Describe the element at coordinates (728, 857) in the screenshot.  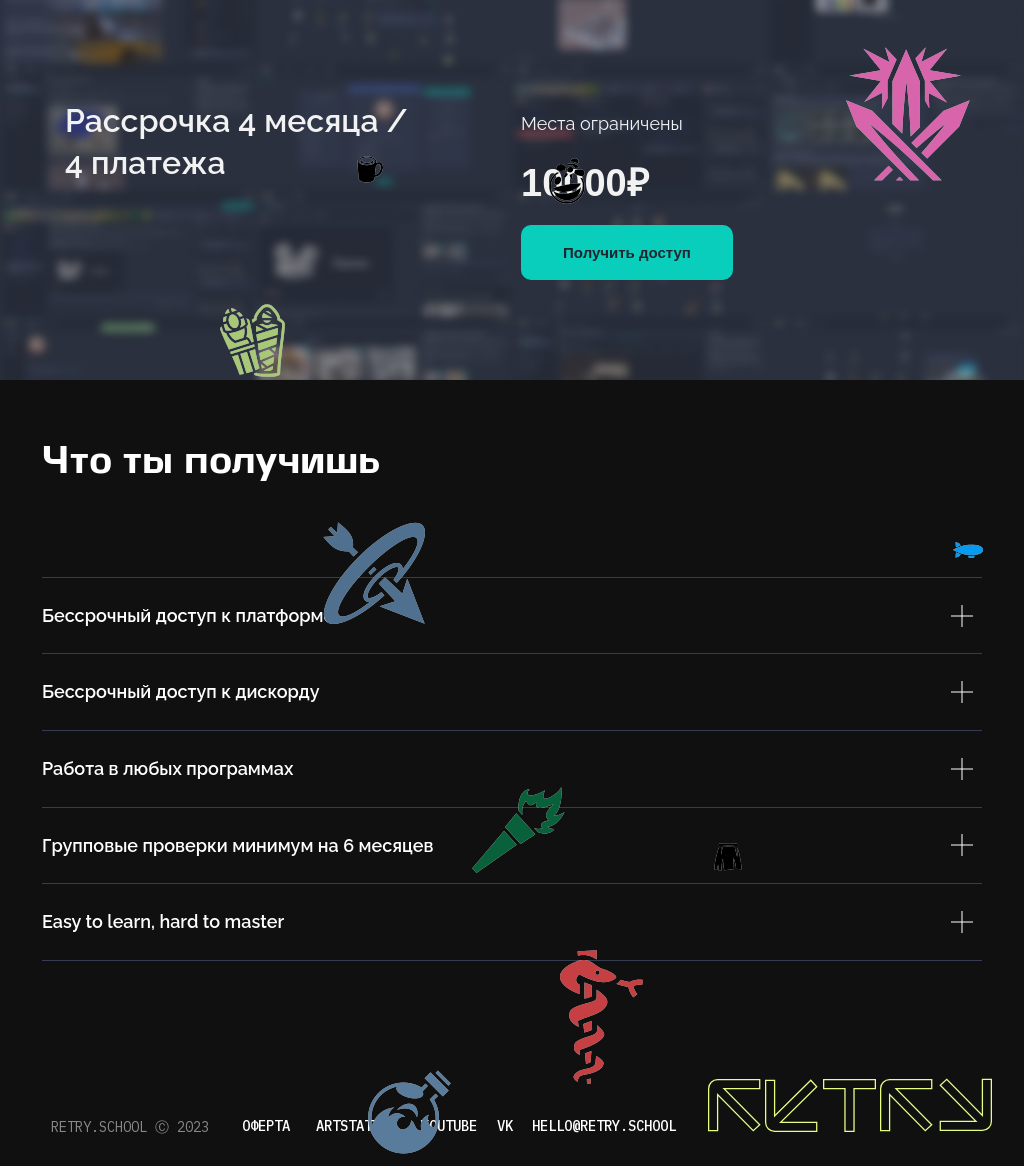
I see `browse skirts in clothing catalog` at that location.